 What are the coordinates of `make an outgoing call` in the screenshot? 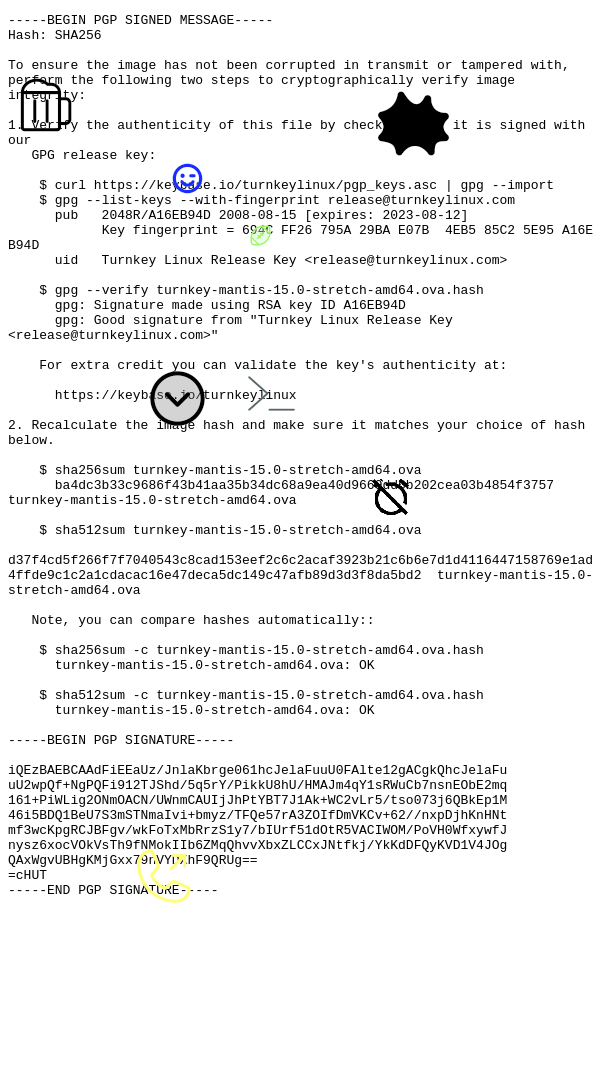 It's located at (165, 875).